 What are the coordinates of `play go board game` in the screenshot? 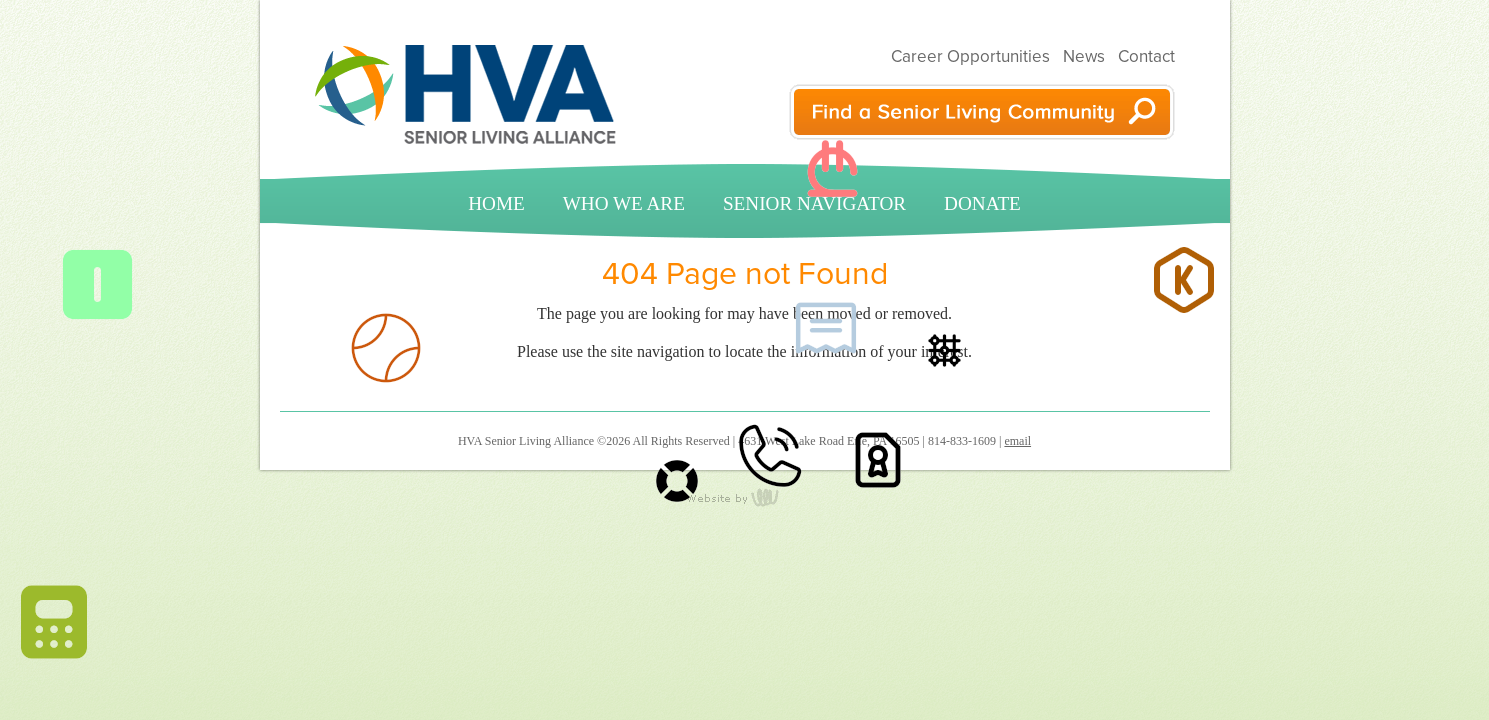 It's located at (944, 350).